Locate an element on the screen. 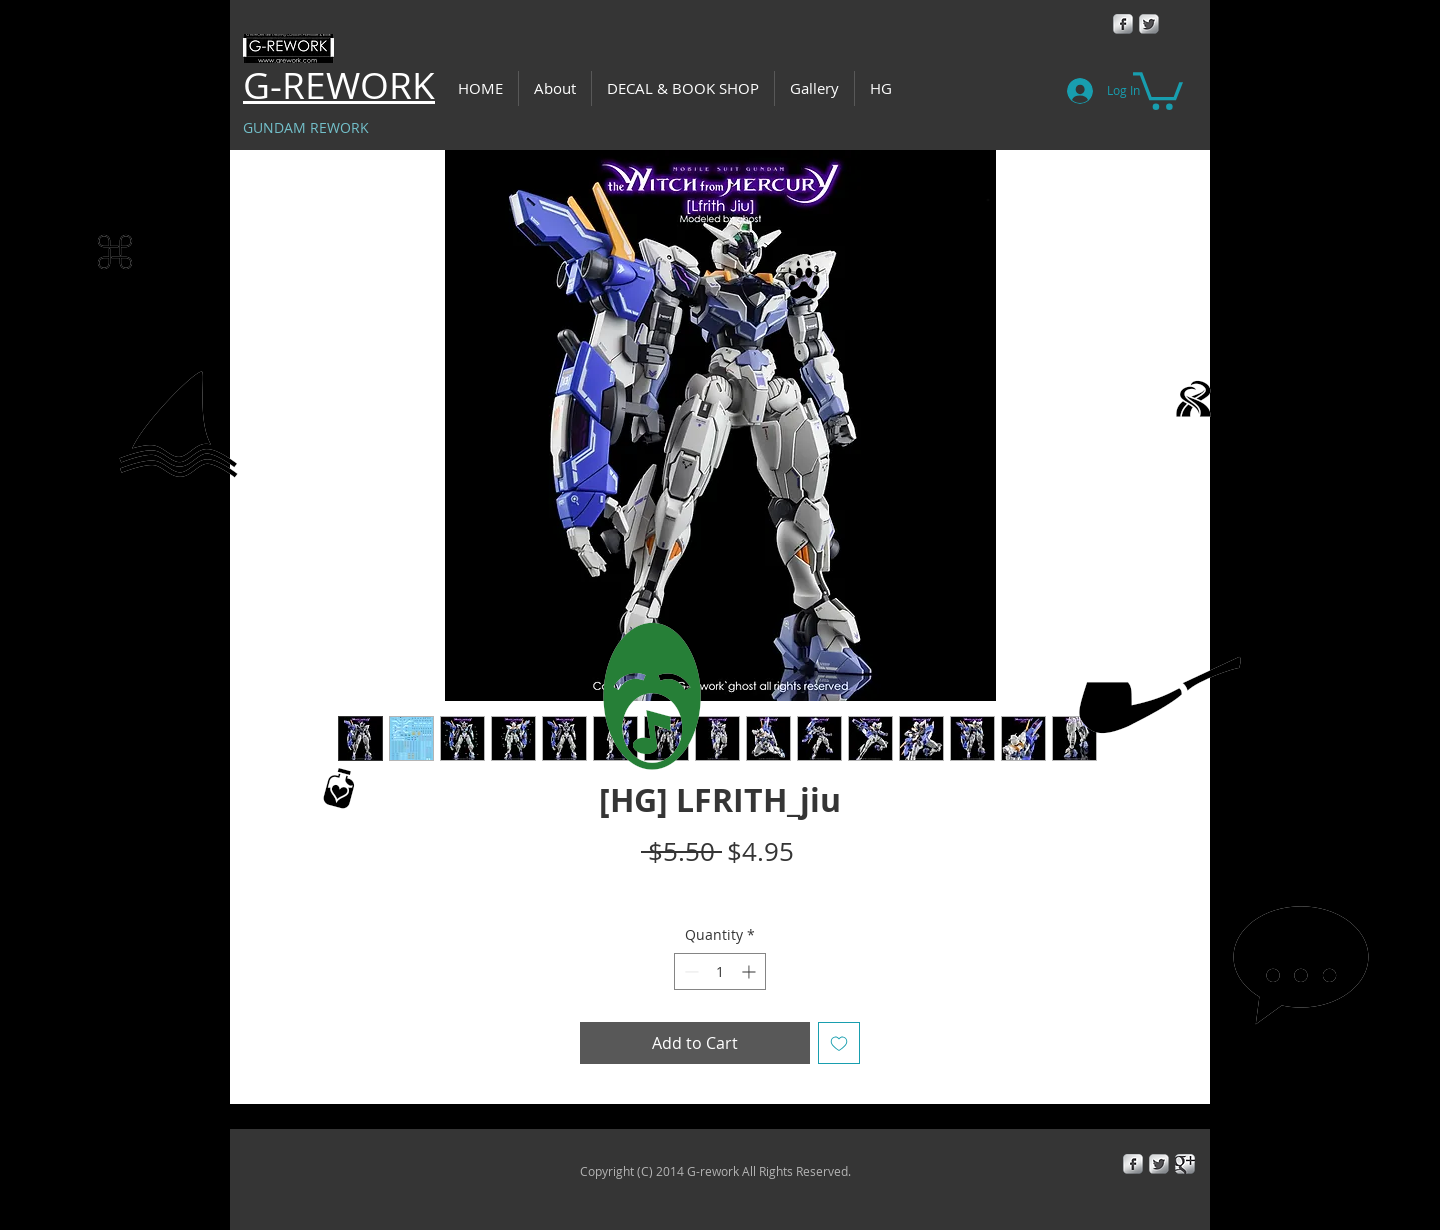 The image size is (1440, 1230). compose a new message or chat is located at coordinates (1301, 963).